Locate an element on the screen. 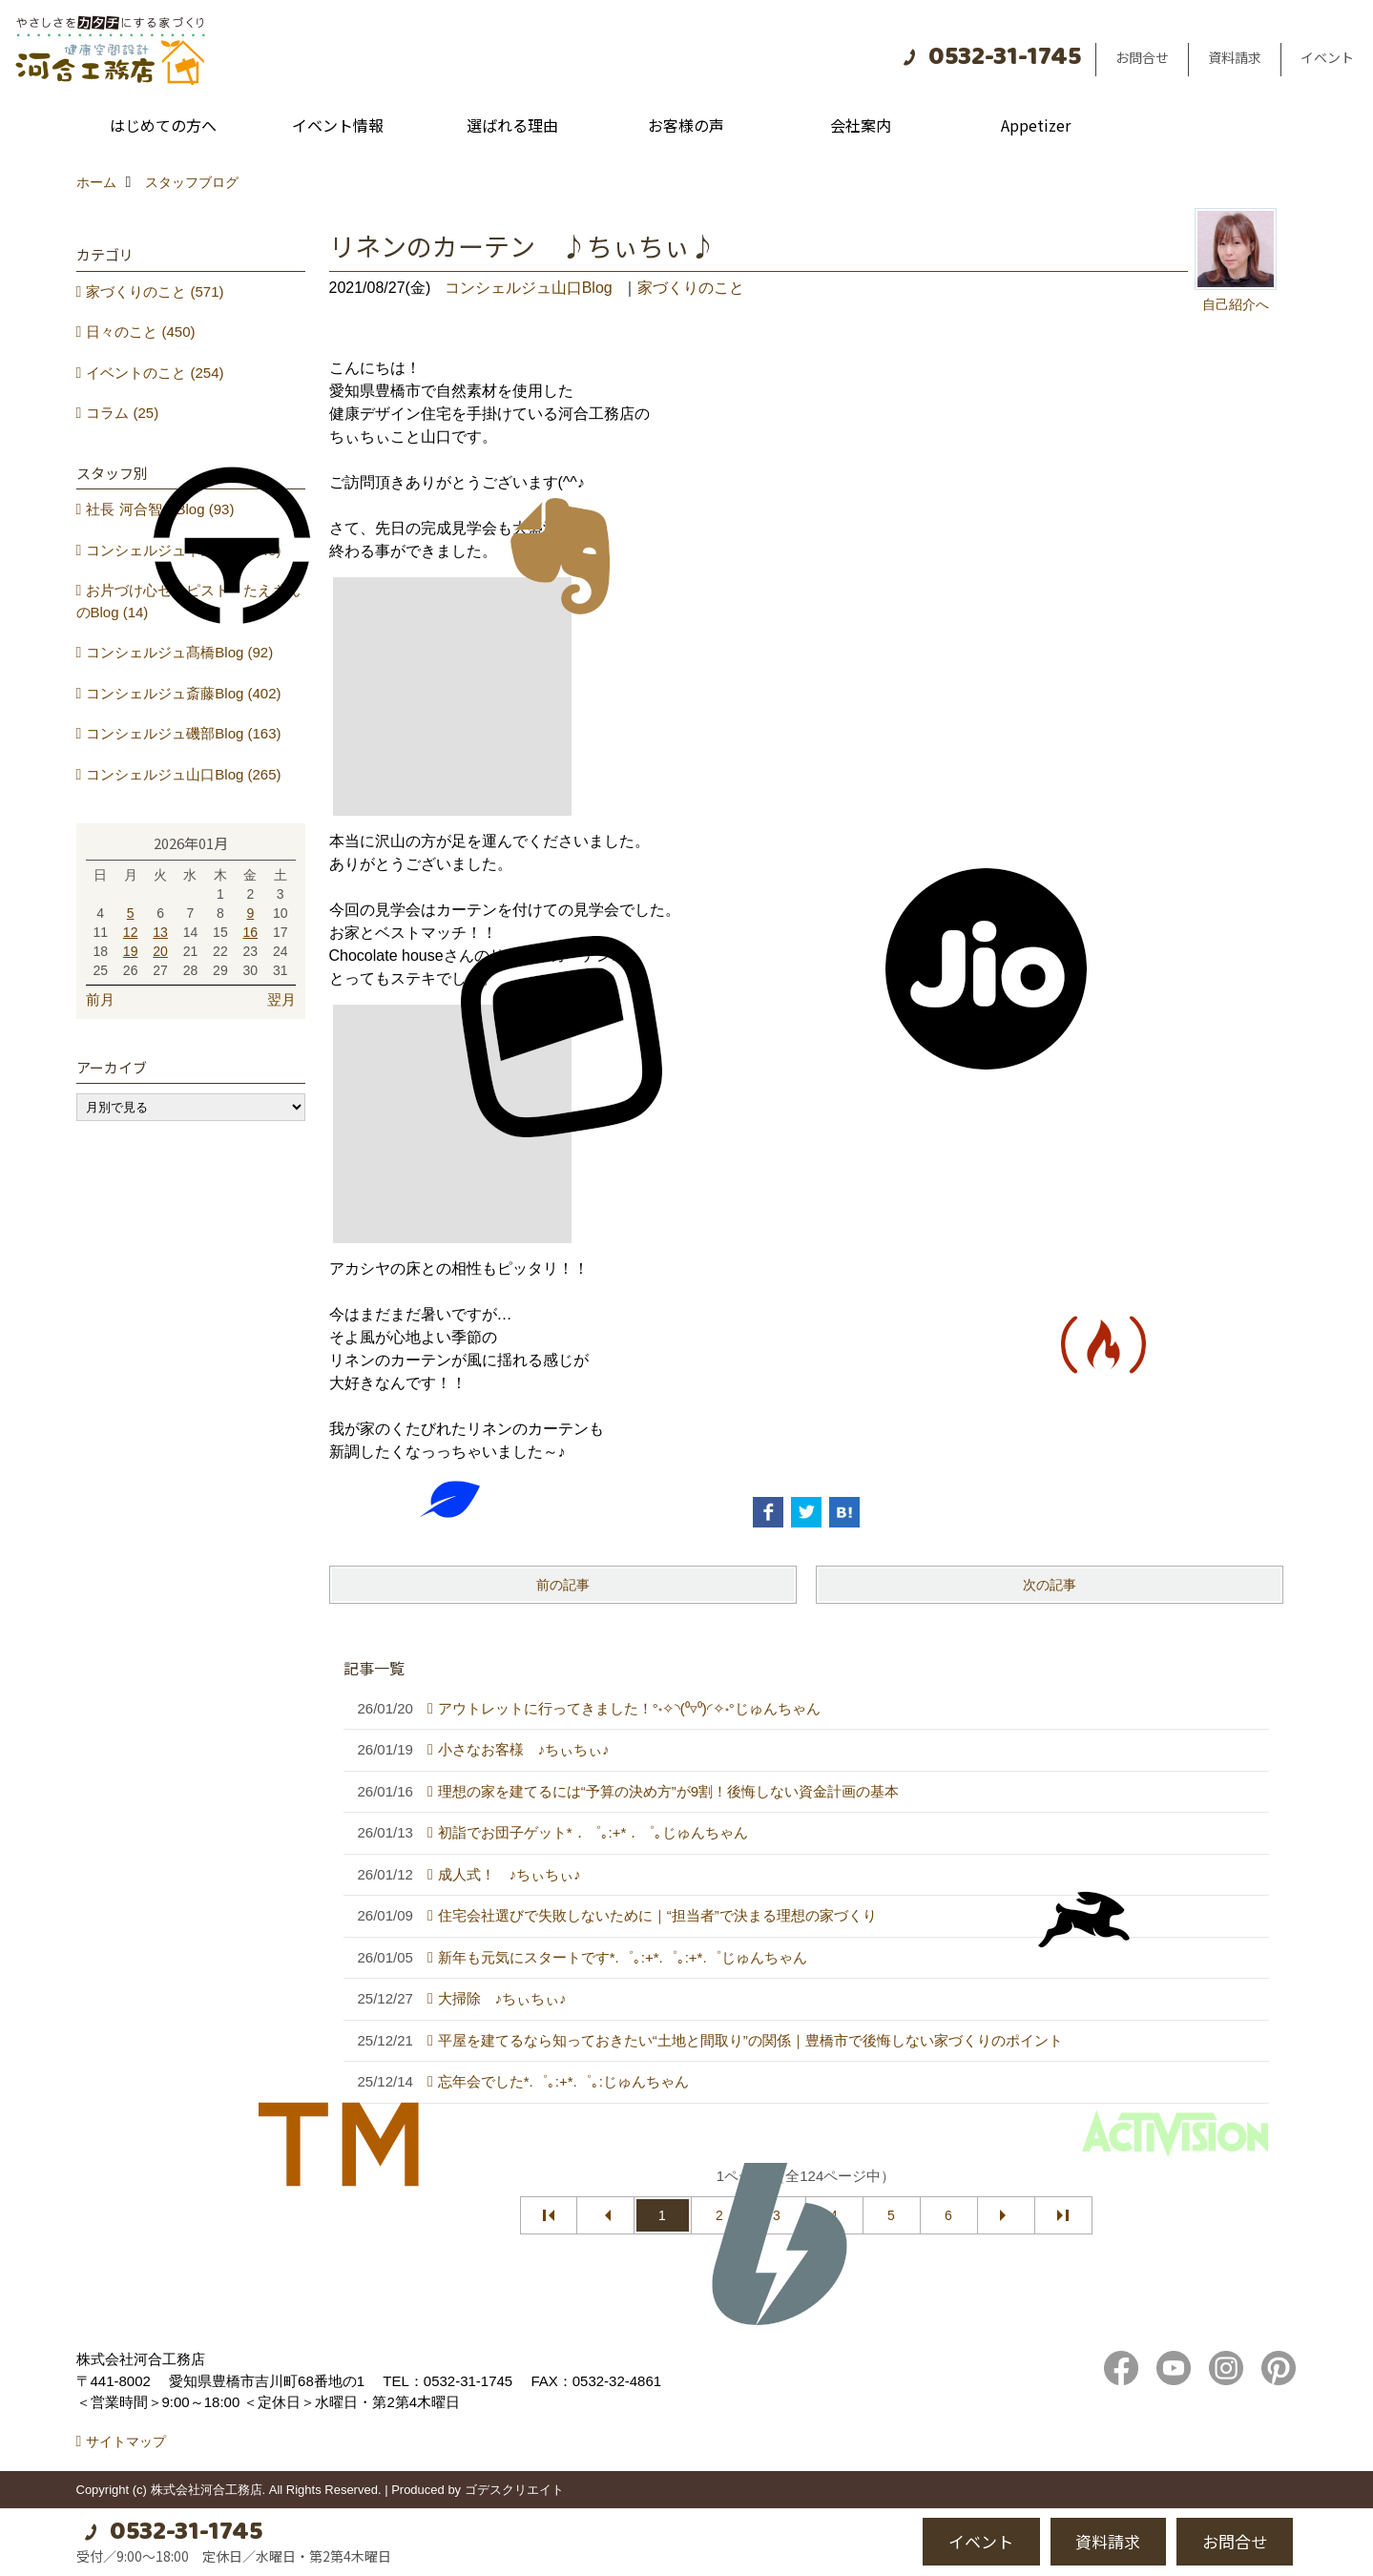 The image size is (1373, 2576). indicates trademarked content or branding is located at coordinates (342, 2144).